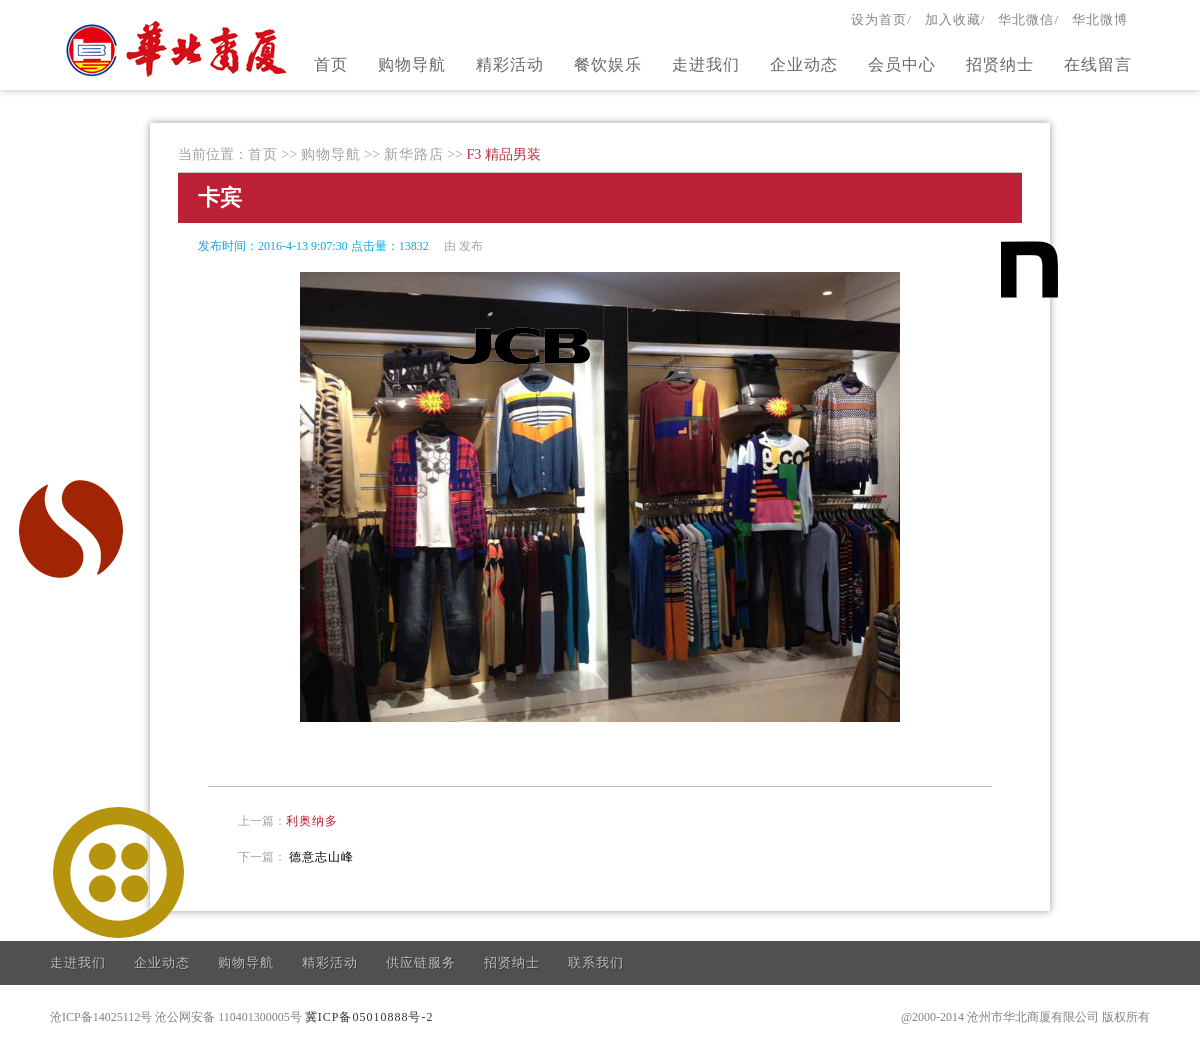 Image resolution: width=1200 pixels, height=1049 pixels. What do you see at coordinates (71, 529) in the screenshot?
I see `open similarweb analytics platform` at bounding box center [71, 529].